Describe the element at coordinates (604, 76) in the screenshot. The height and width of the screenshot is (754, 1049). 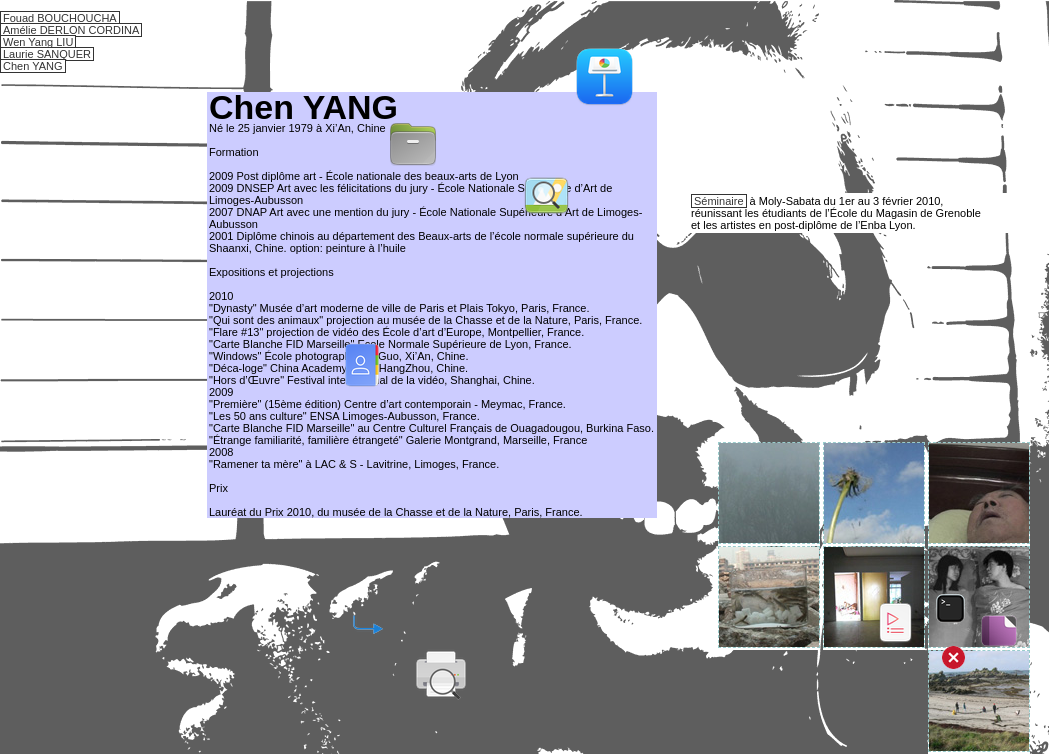
I see `open Apple Keynote presentation app` at that location.